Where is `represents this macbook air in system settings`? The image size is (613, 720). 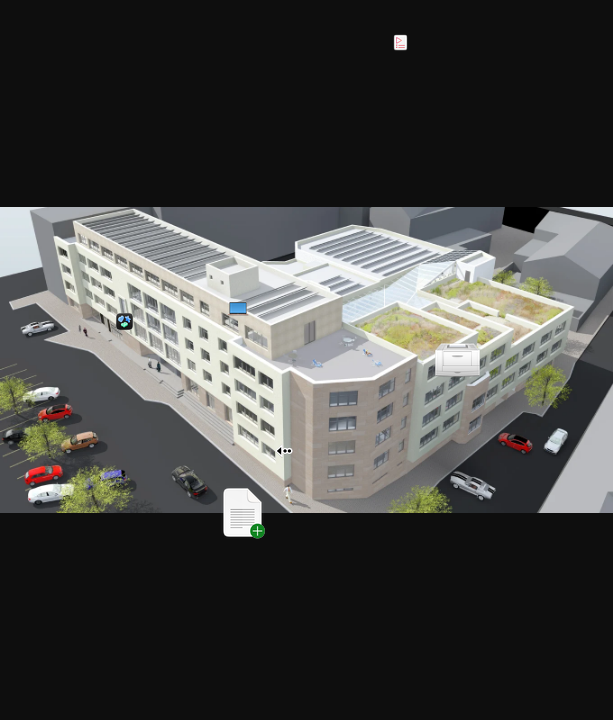
represents this macbook air in system settings is located at coordinates (238, 307).